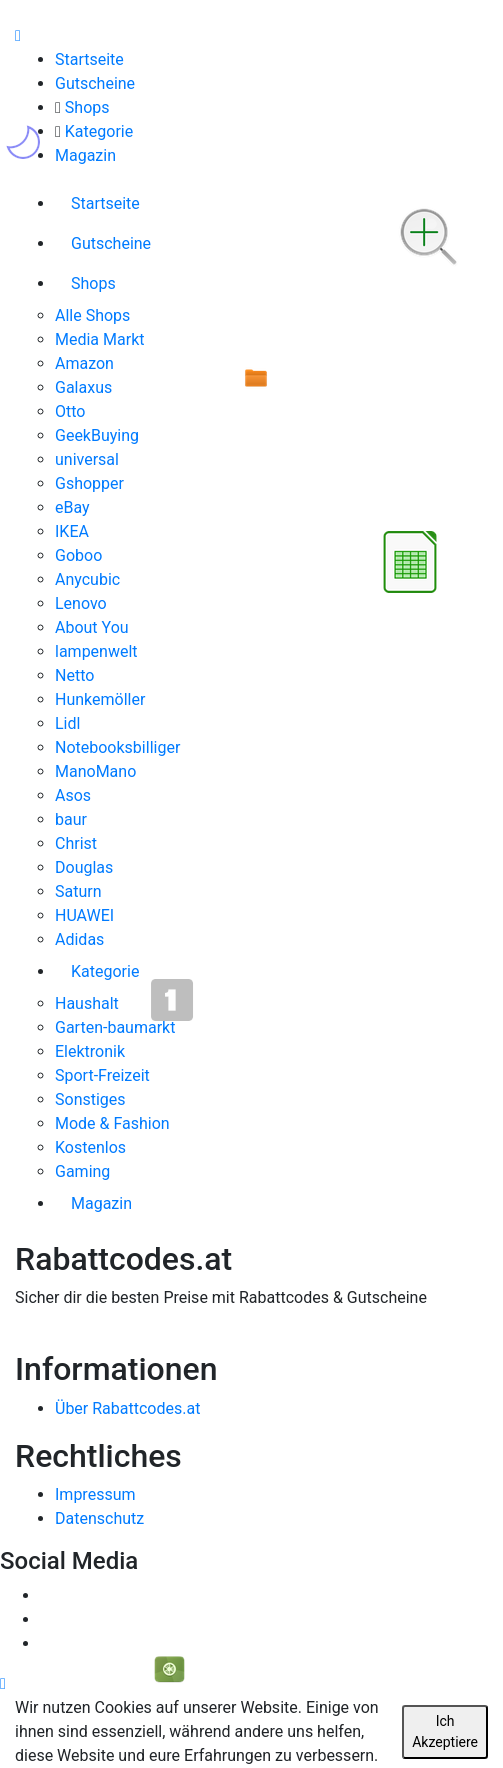 The image size is (503, 1768). Describe the element at coordinates (428, 236) in the screenshot. I see `zoom in on the current view` at that location.